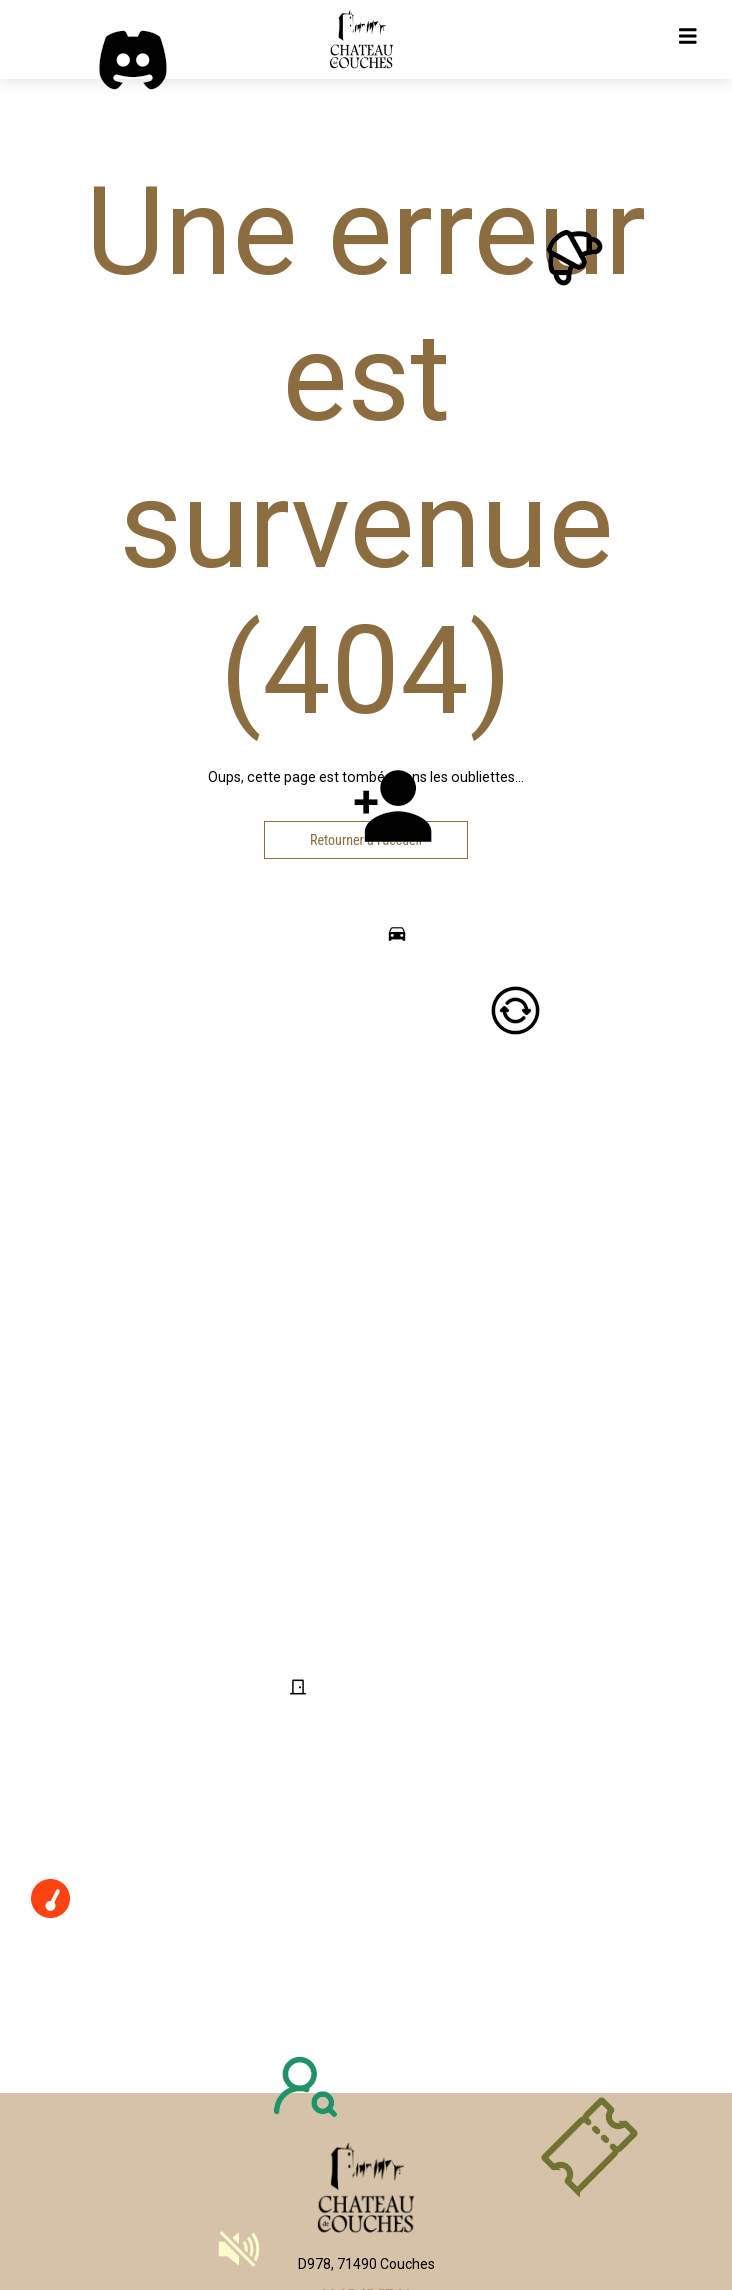  What do you see at coordinates (305, 2085) in the screenshot?
I see `search for a user or contact` at bounding box center [305, 2085].